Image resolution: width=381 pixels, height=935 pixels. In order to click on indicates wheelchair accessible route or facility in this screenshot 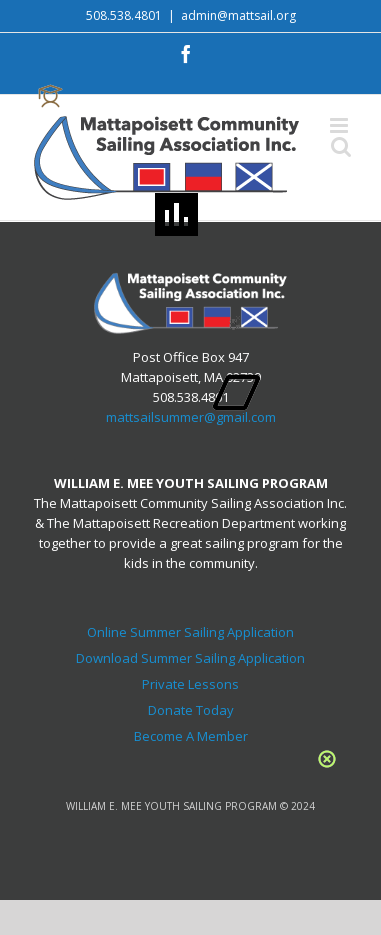, I will do `click(235, 323)`.